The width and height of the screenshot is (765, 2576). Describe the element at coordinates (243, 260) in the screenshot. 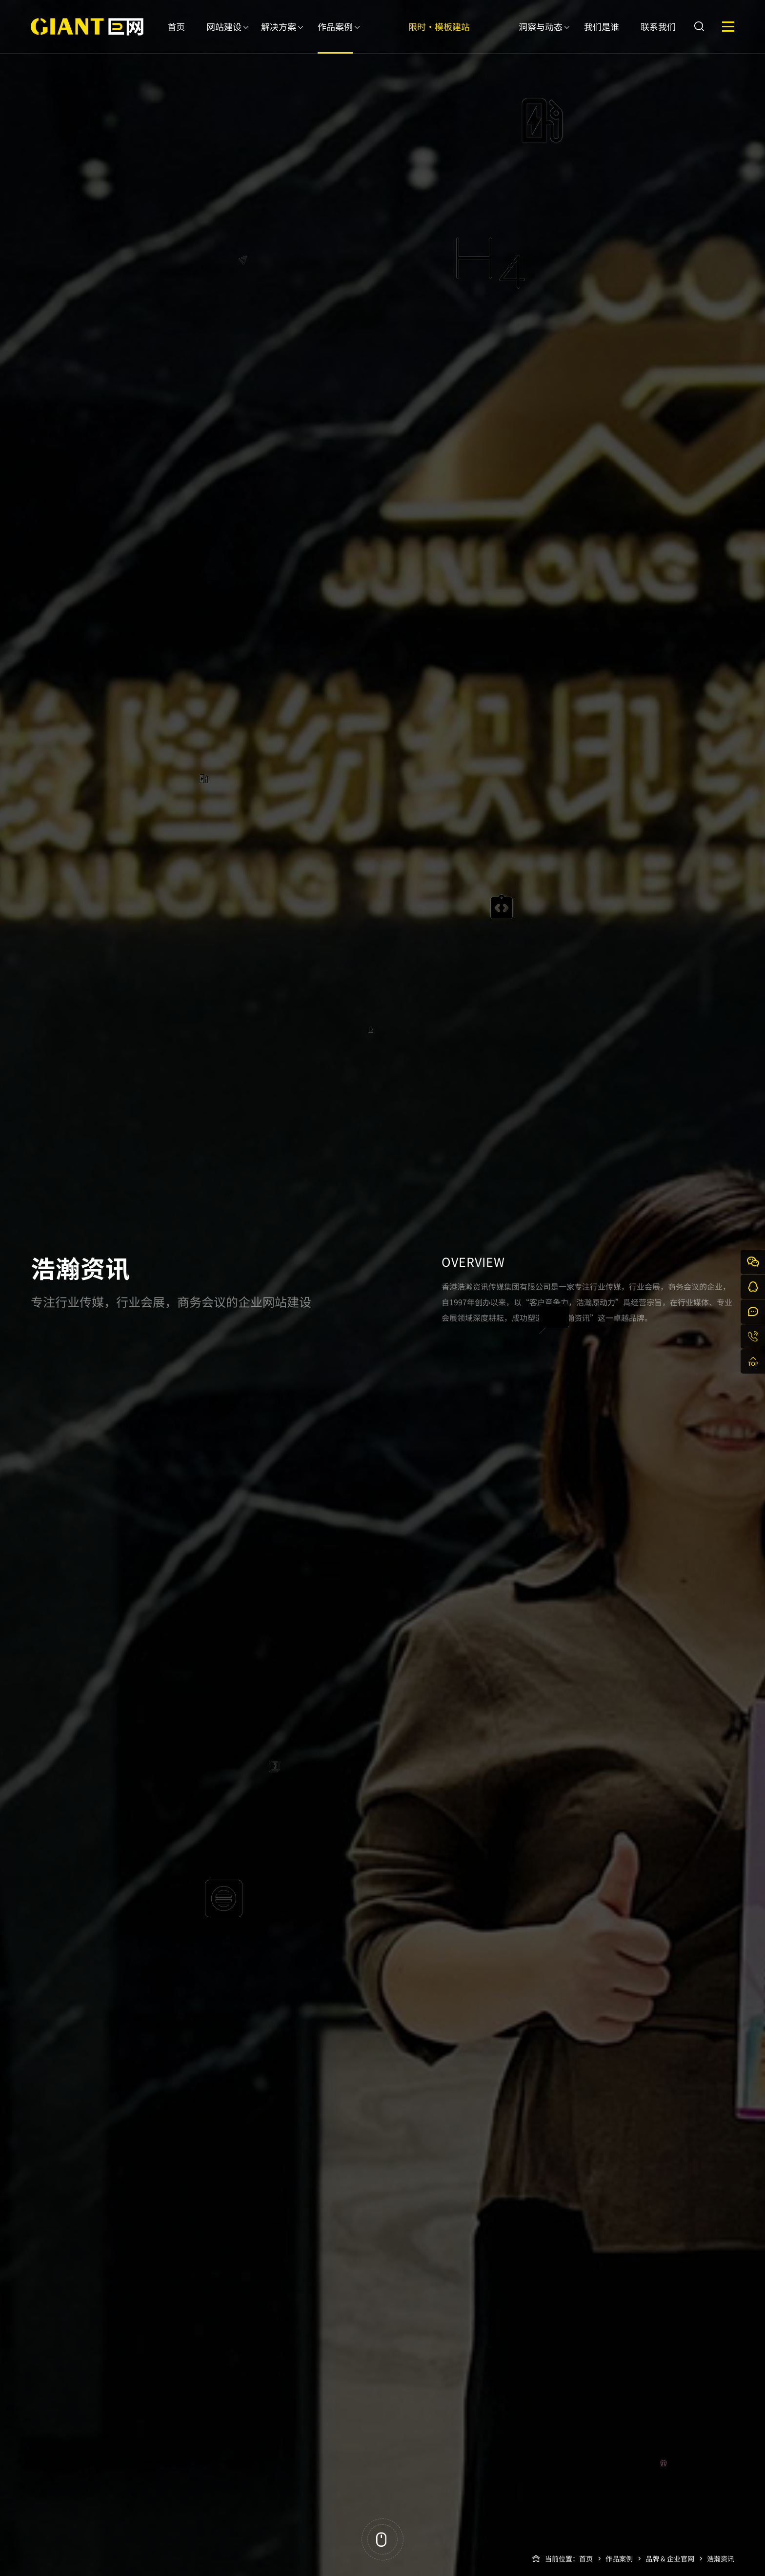

I see `rotate text at a downward angle` at that location.